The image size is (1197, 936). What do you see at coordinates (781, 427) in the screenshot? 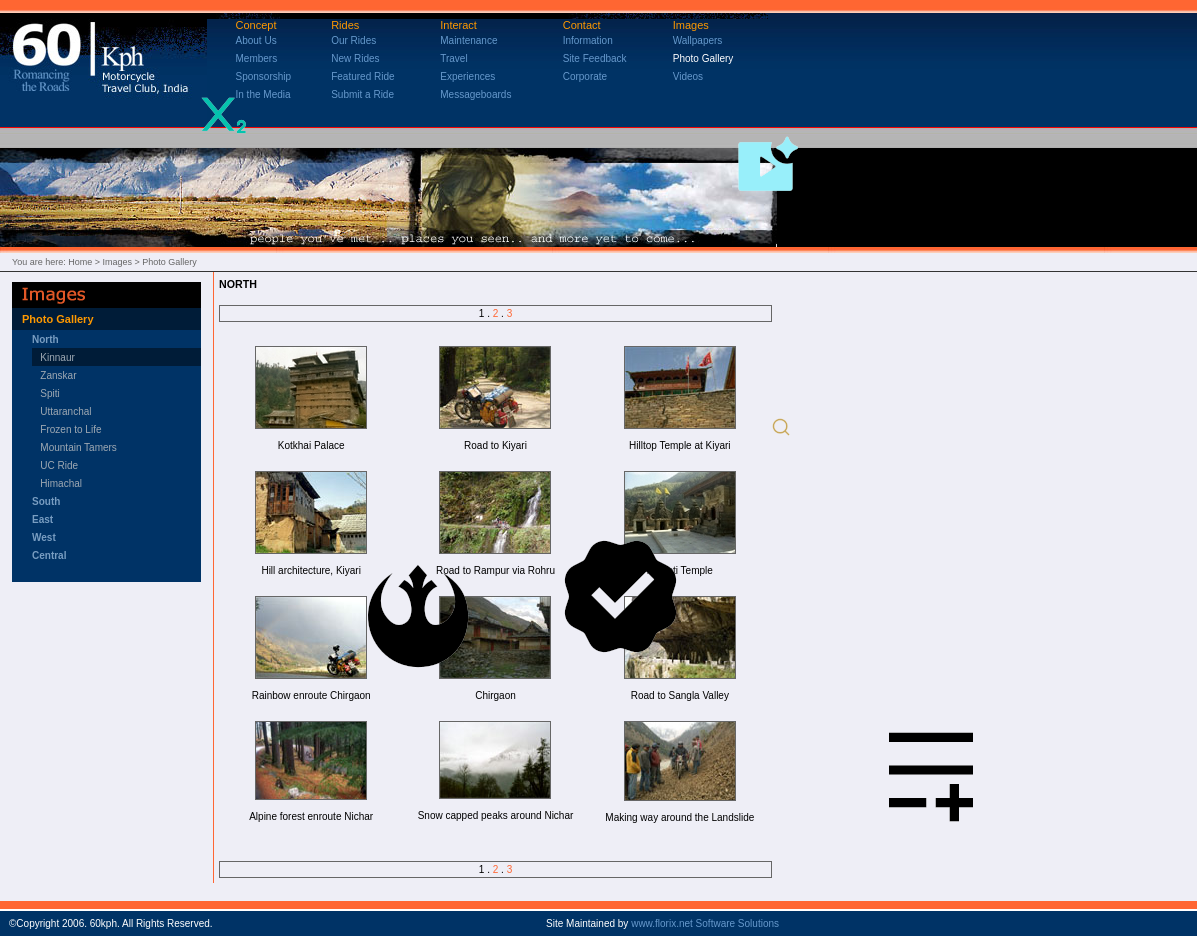
I see `search for content or items` at bounding box center [781, 427].